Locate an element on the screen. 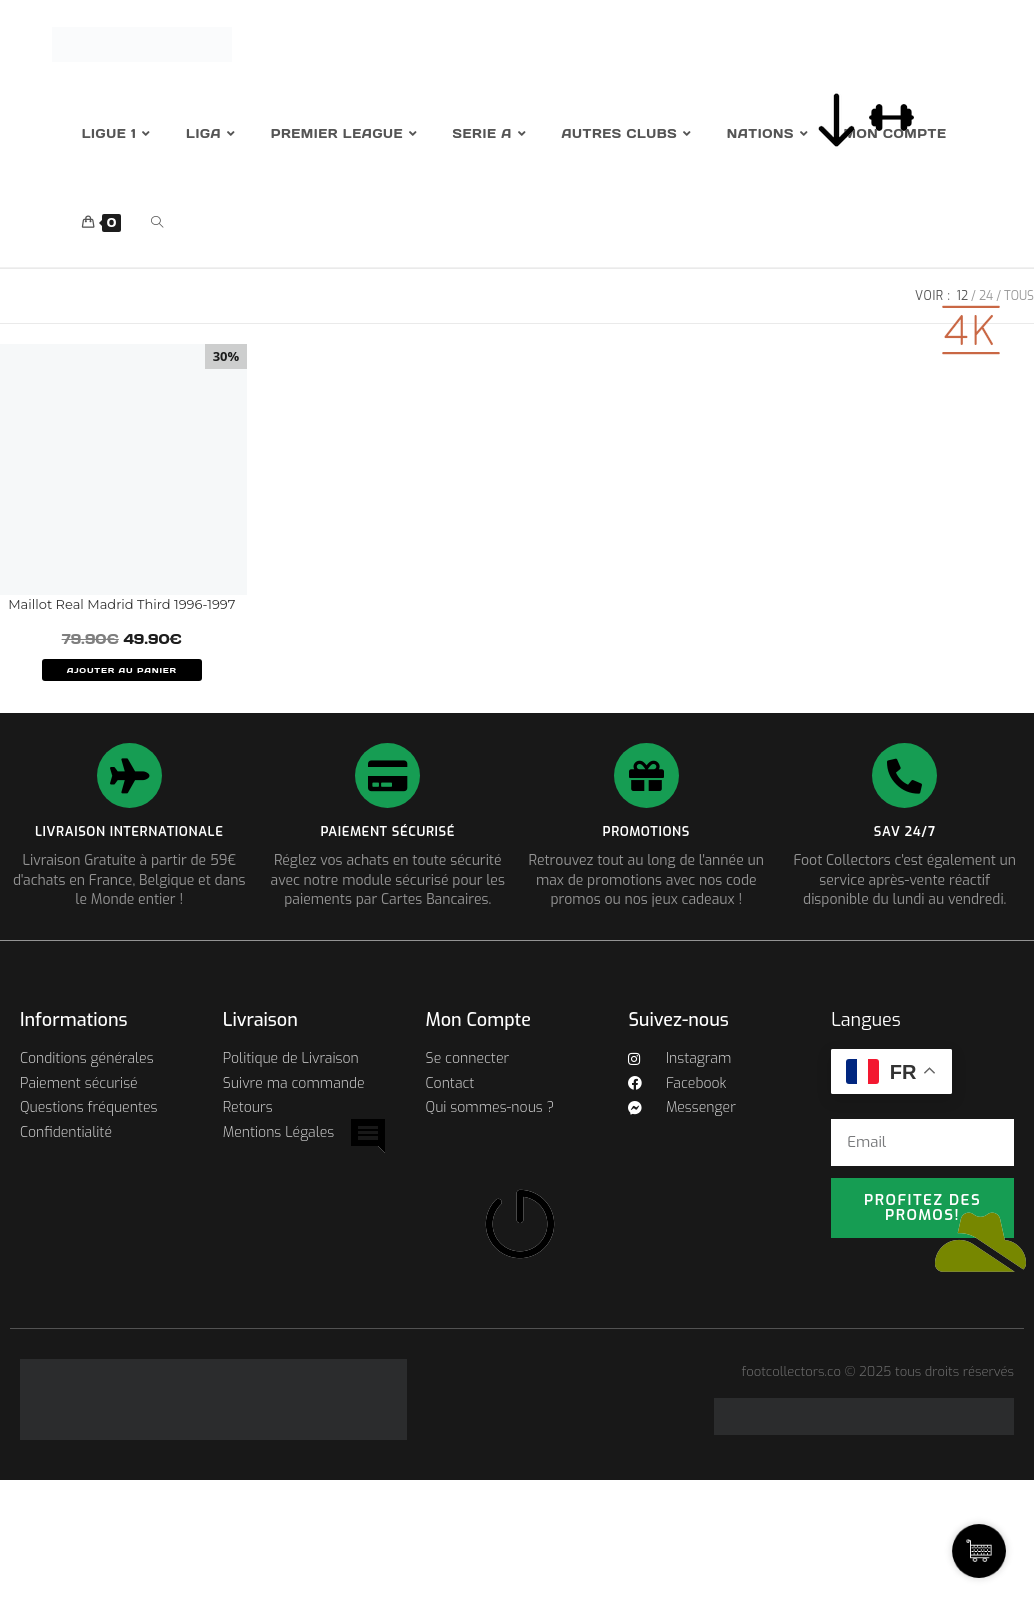  add a comment to the document is located at coordinates (368, 1136).